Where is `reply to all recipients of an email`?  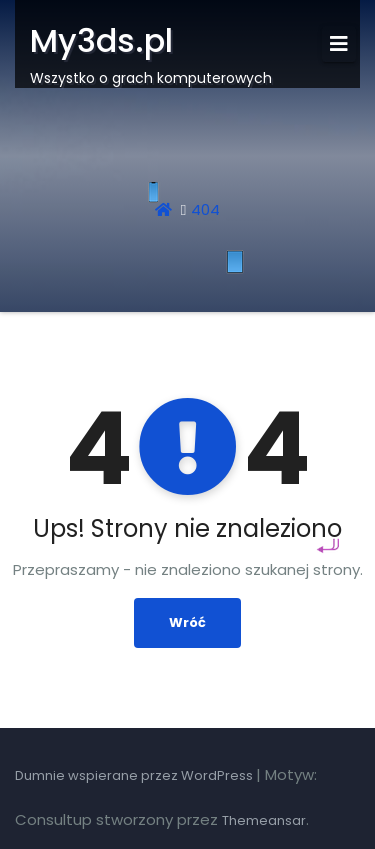
reply to all recipients of an email is located at coordinates (327, 544).